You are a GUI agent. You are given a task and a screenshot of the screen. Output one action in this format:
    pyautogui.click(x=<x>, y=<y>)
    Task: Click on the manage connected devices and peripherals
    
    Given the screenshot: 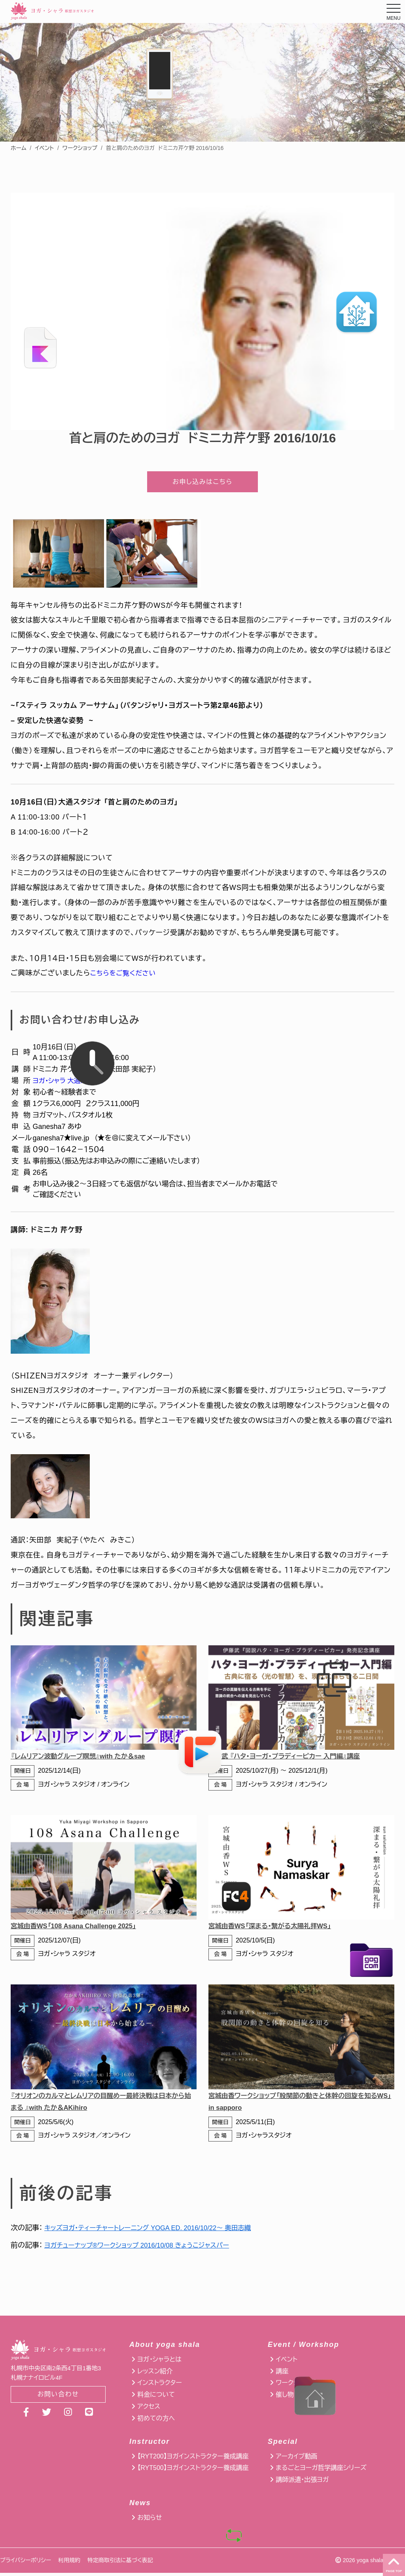 What is the action you would take?
    pyautogui.click(x=334, y=1679)
    